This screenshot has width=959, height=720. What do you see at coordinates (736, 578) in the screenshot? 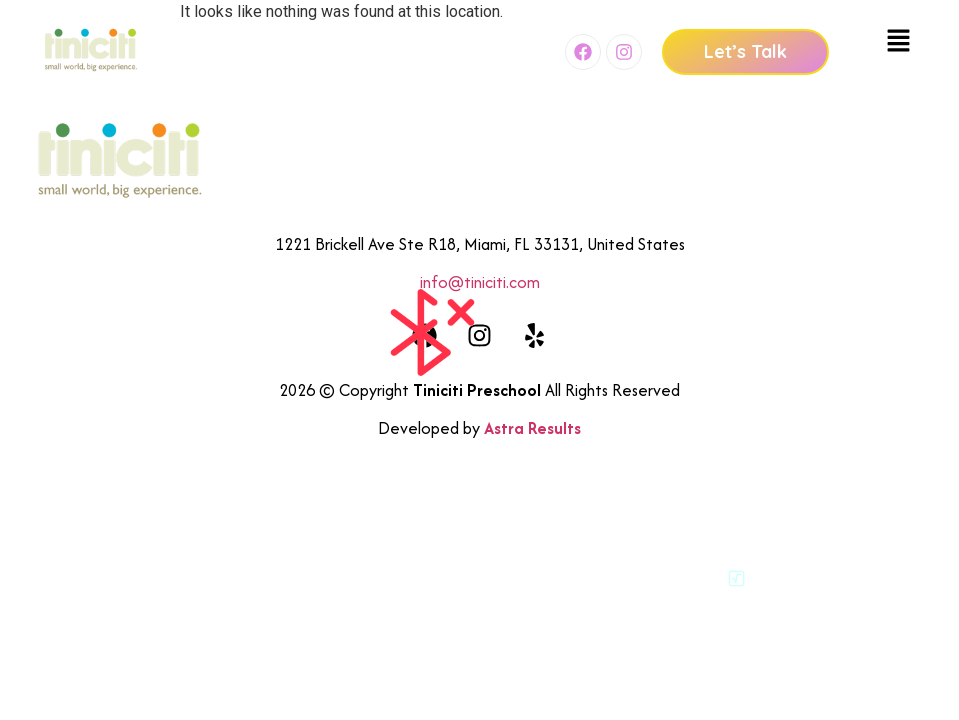
I see `access square root calculator function` at bounding box center [736, 578].